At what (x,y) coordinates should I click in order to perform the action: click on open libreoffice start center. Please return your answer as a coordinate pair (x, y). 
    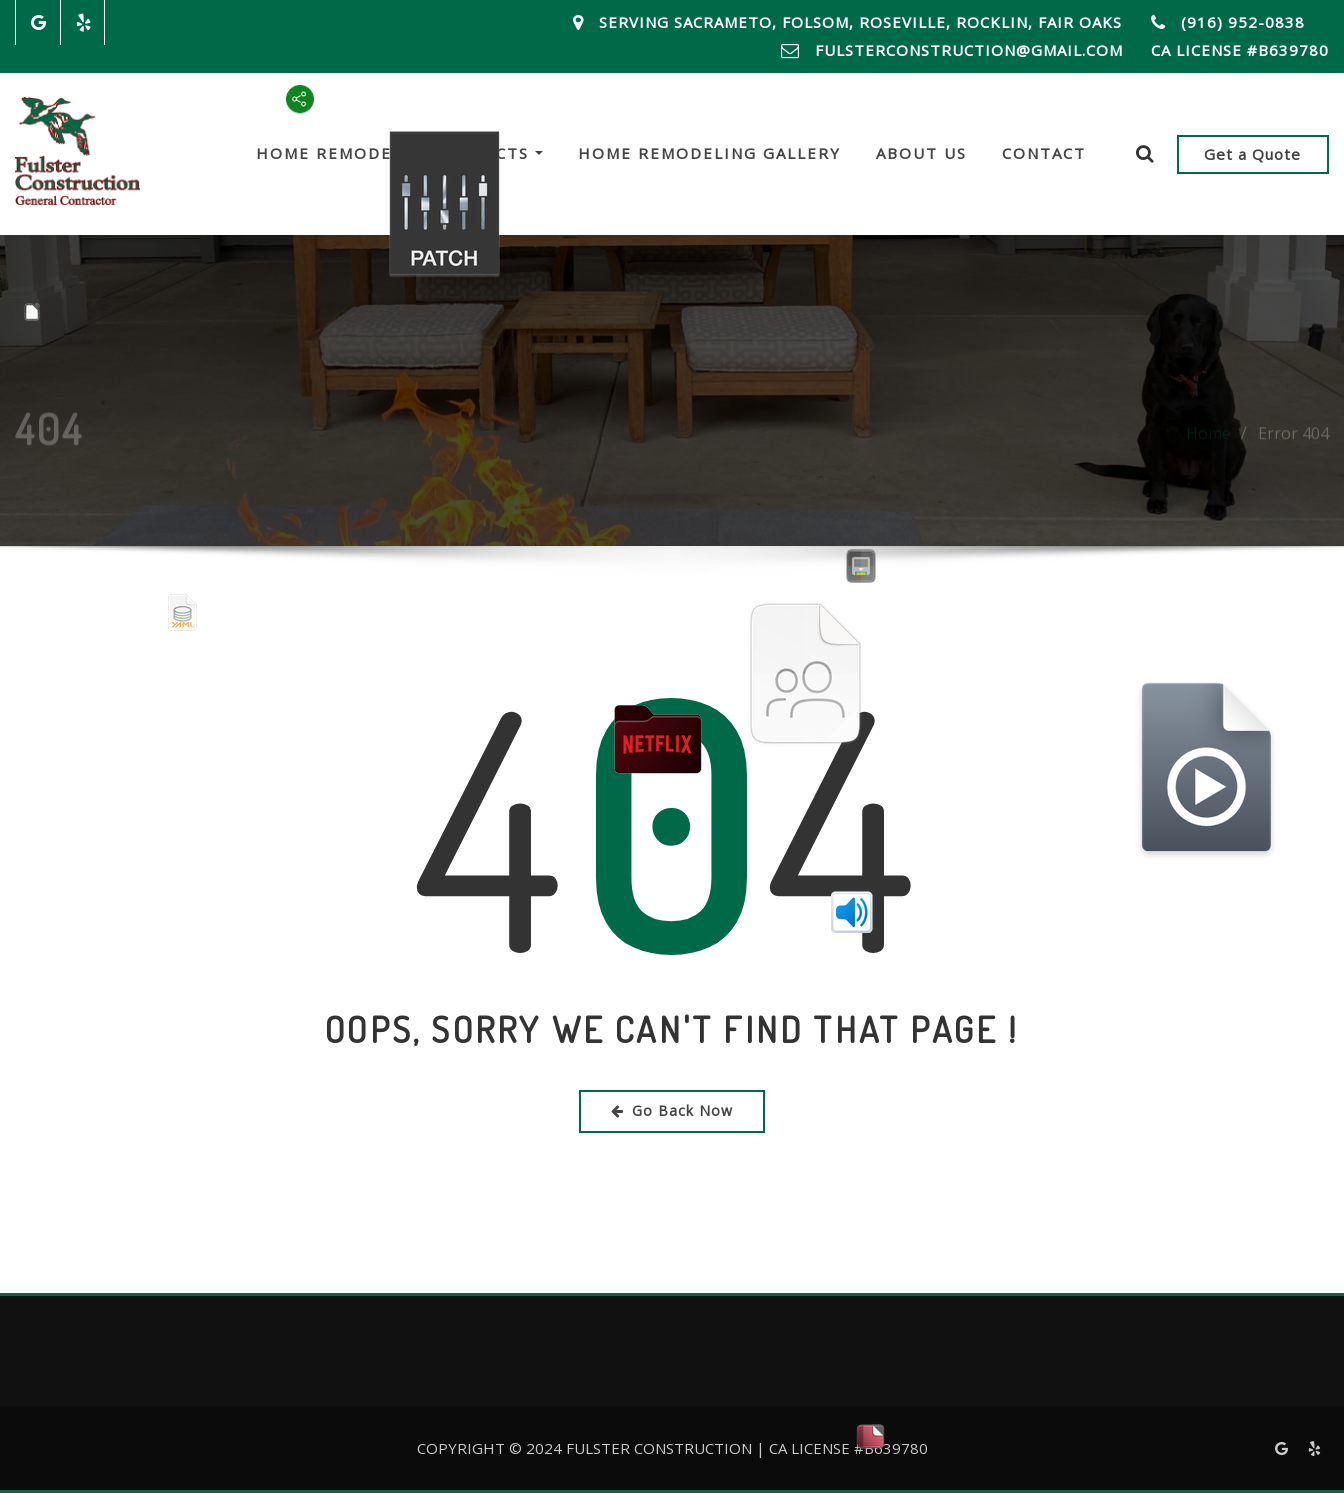
    Looking at the image, I should click on (32, 312).